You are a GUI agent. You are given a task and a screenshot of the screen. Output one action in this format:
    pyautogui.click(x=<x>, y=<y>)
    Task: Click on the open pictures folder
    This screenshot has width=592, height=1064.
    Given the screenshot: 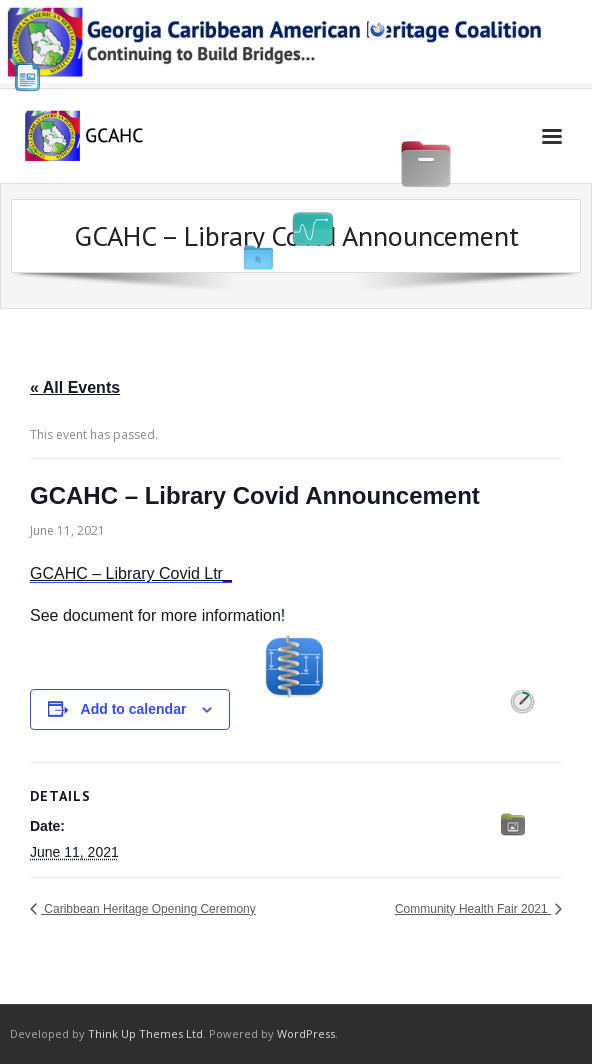 What is the action you would take?
    pyautogui.click(x=513, y=824)
    